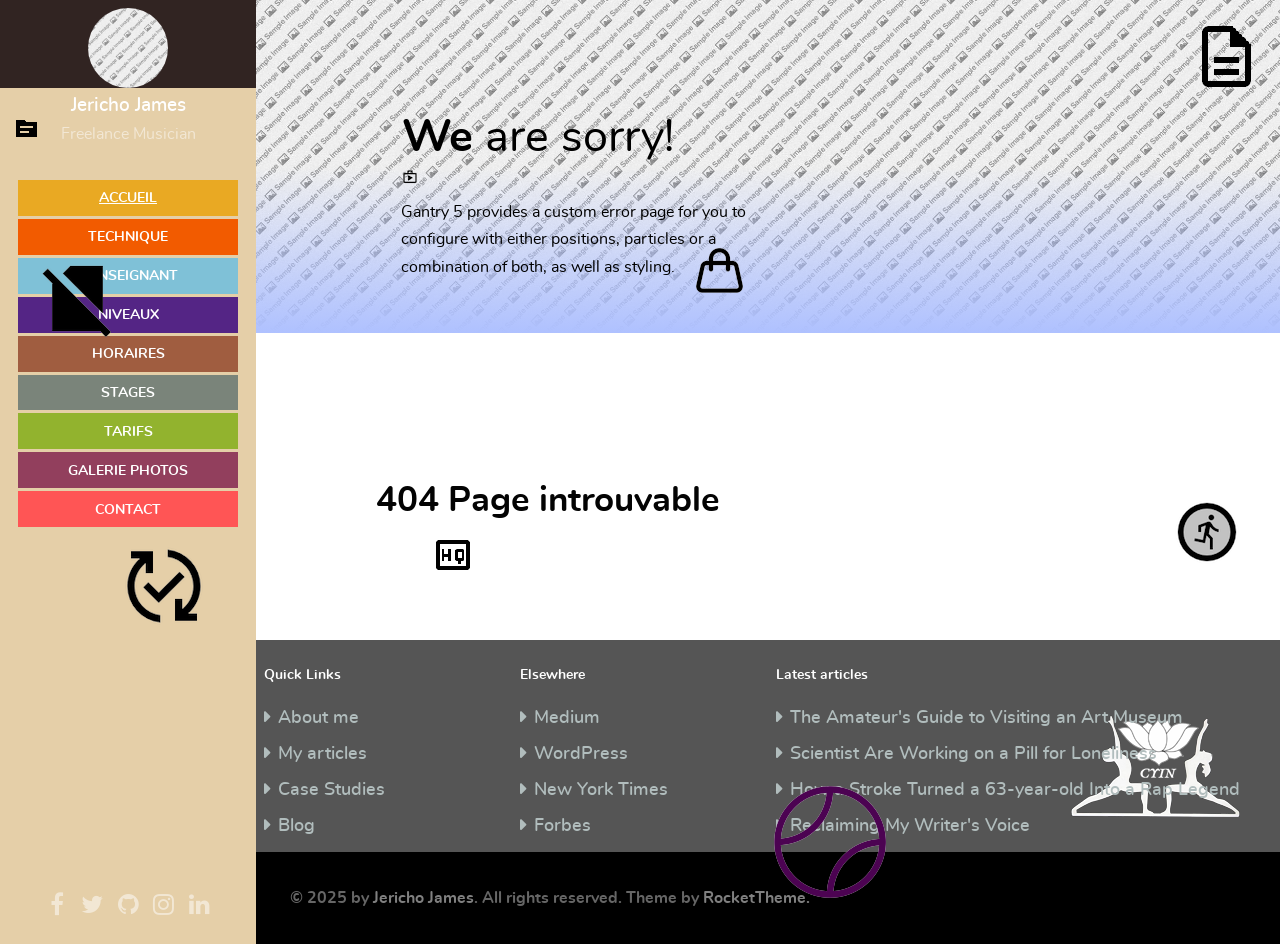 The image size is (1280, 944). Describe the element at coordinates (410, 177) in the screenshot. I see `open the shop or store` at that location.